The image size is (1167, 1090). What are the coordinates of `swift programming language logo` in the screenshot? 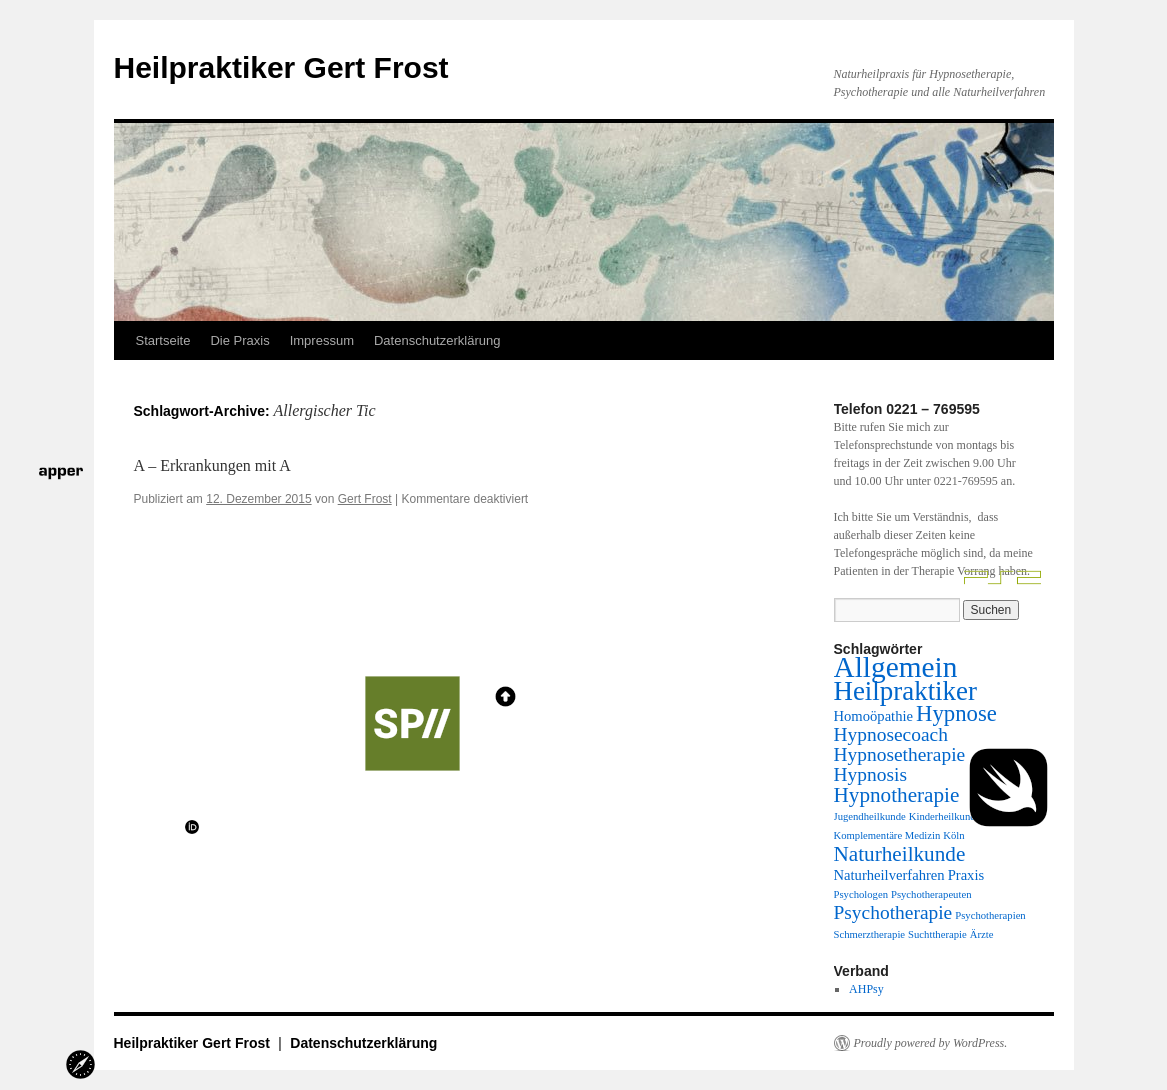 It's located at (1008, 787).